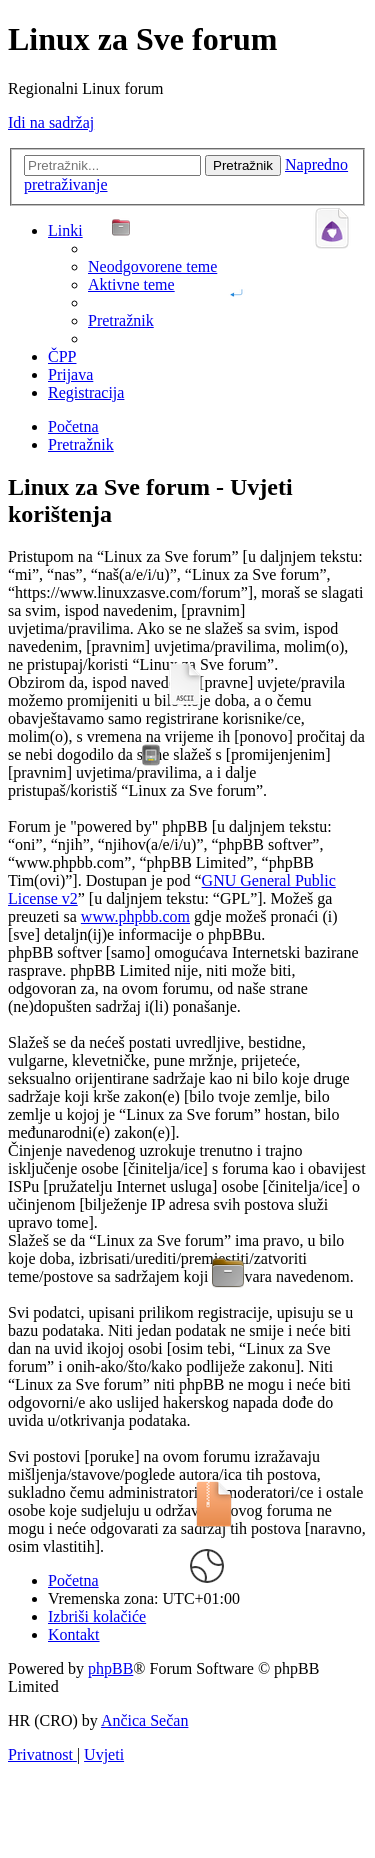 The height and width of the screenshot is (1858, 375). I want to click on open a compressed archive file, so click(214, 1505).